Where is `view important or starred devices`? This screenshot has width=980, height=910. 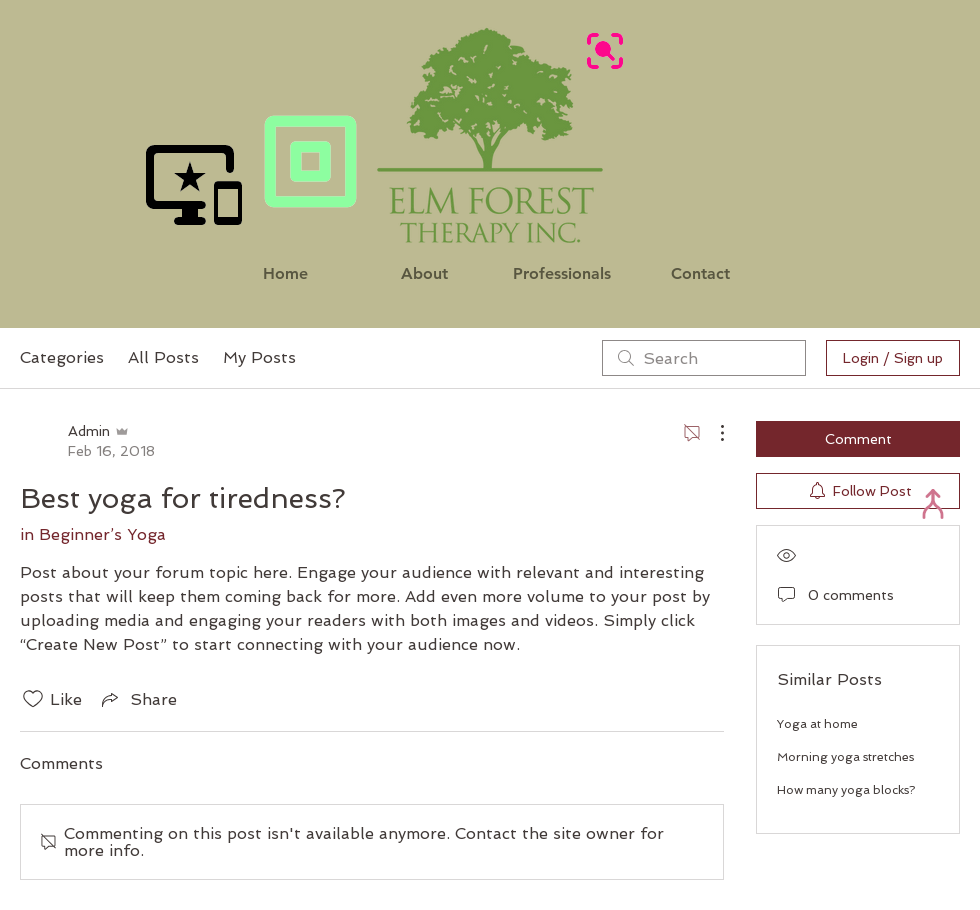 view important or starred devices is located at coordinates (194, 185).